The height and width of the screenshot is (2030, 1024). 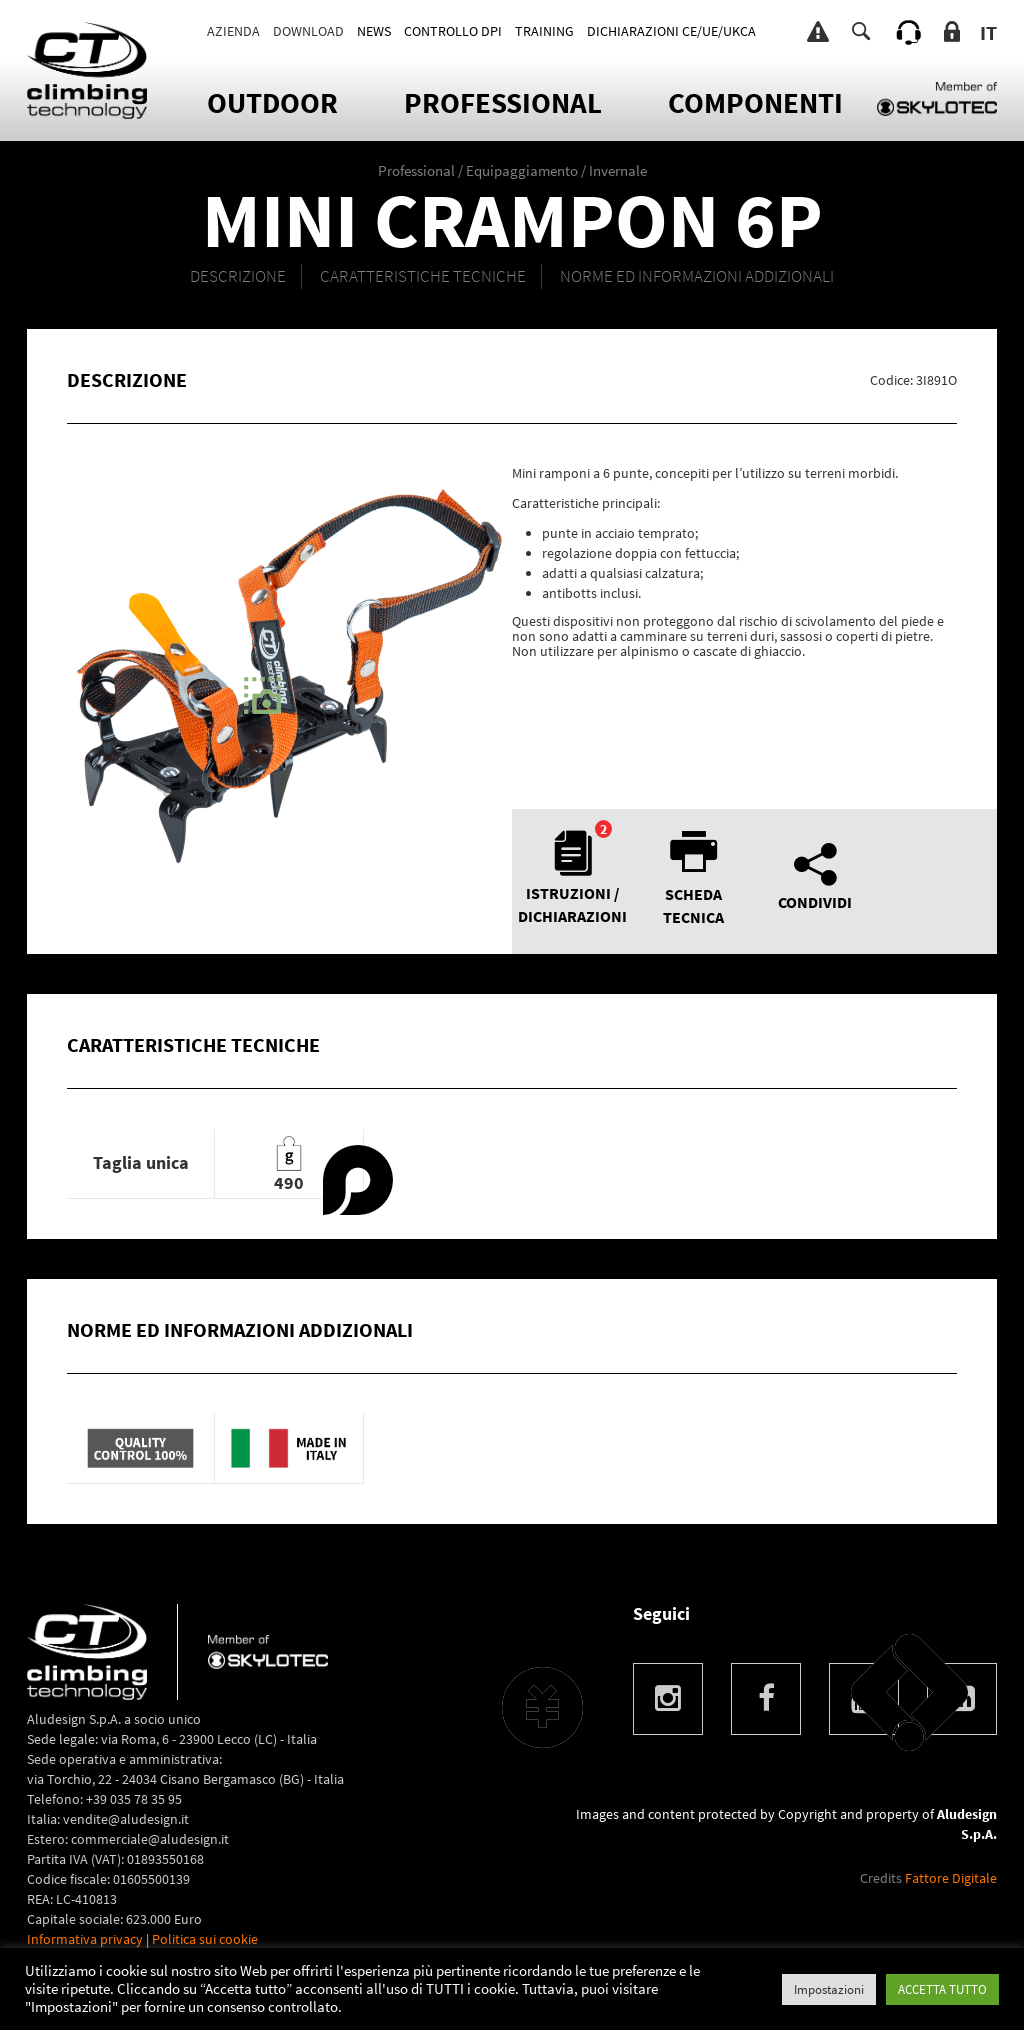 What do you see at coordinates (262, 695) in the screenshot?
I see `capture a screenshot of the current screen` at bounding box center [262, 695].